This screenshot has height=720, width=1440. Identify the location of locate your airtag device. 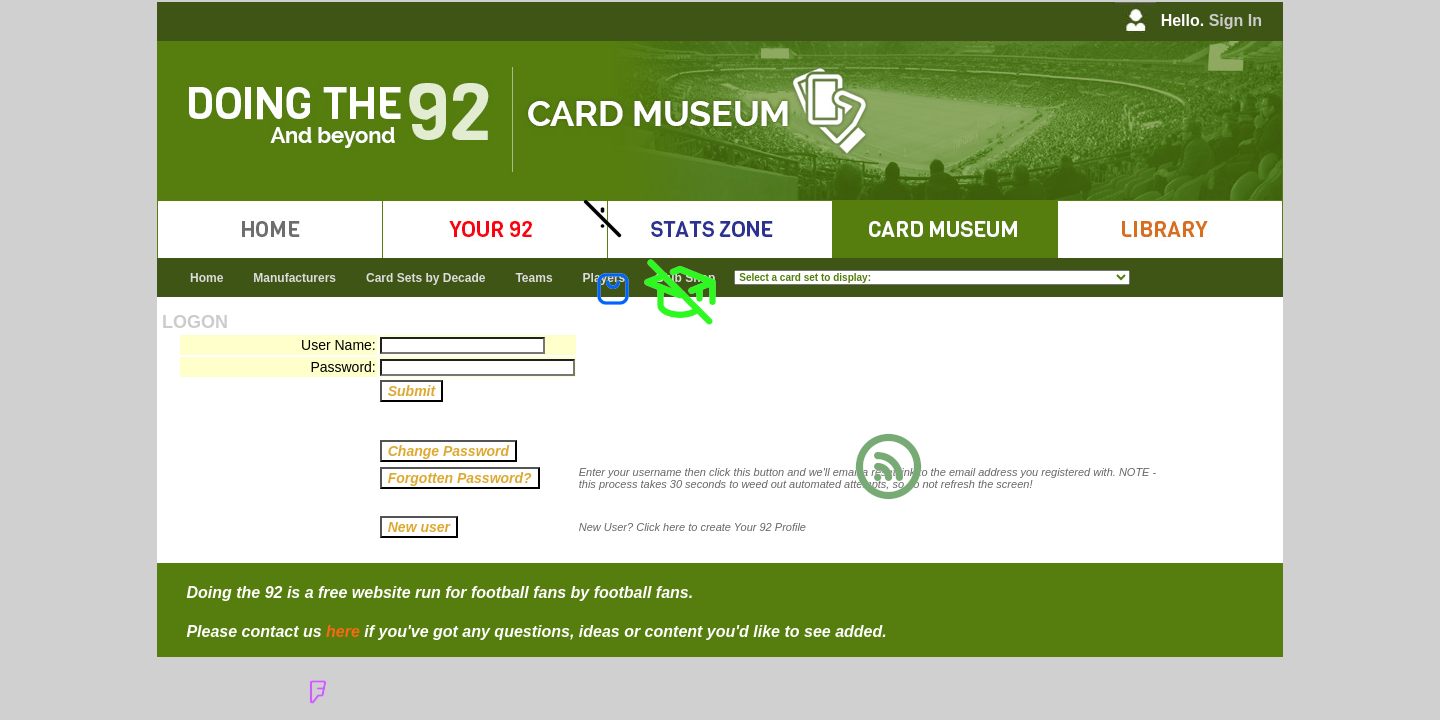
(888, 466).